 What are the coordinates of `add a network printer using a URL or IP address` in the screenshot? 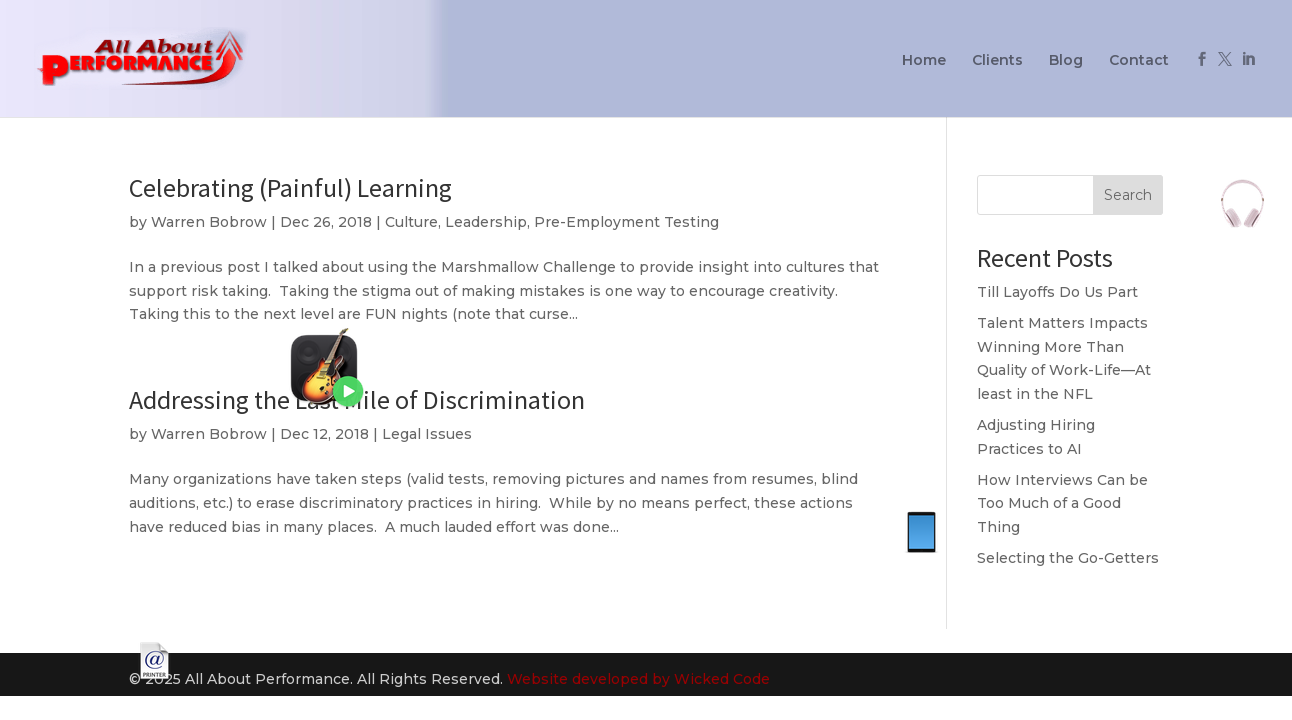 It's located at (154, 661).